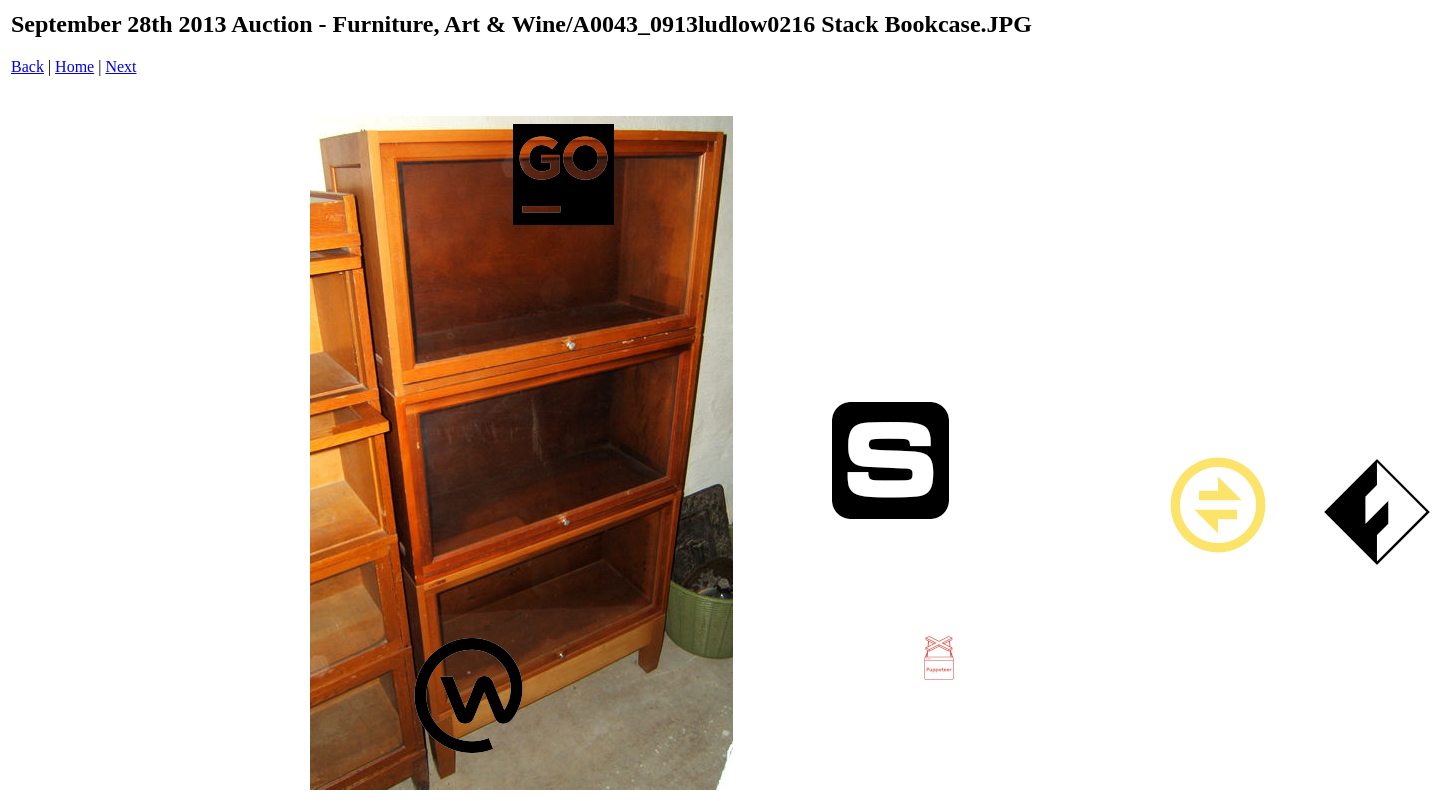  I want to click on open the Simkl app, so click(890, 460).